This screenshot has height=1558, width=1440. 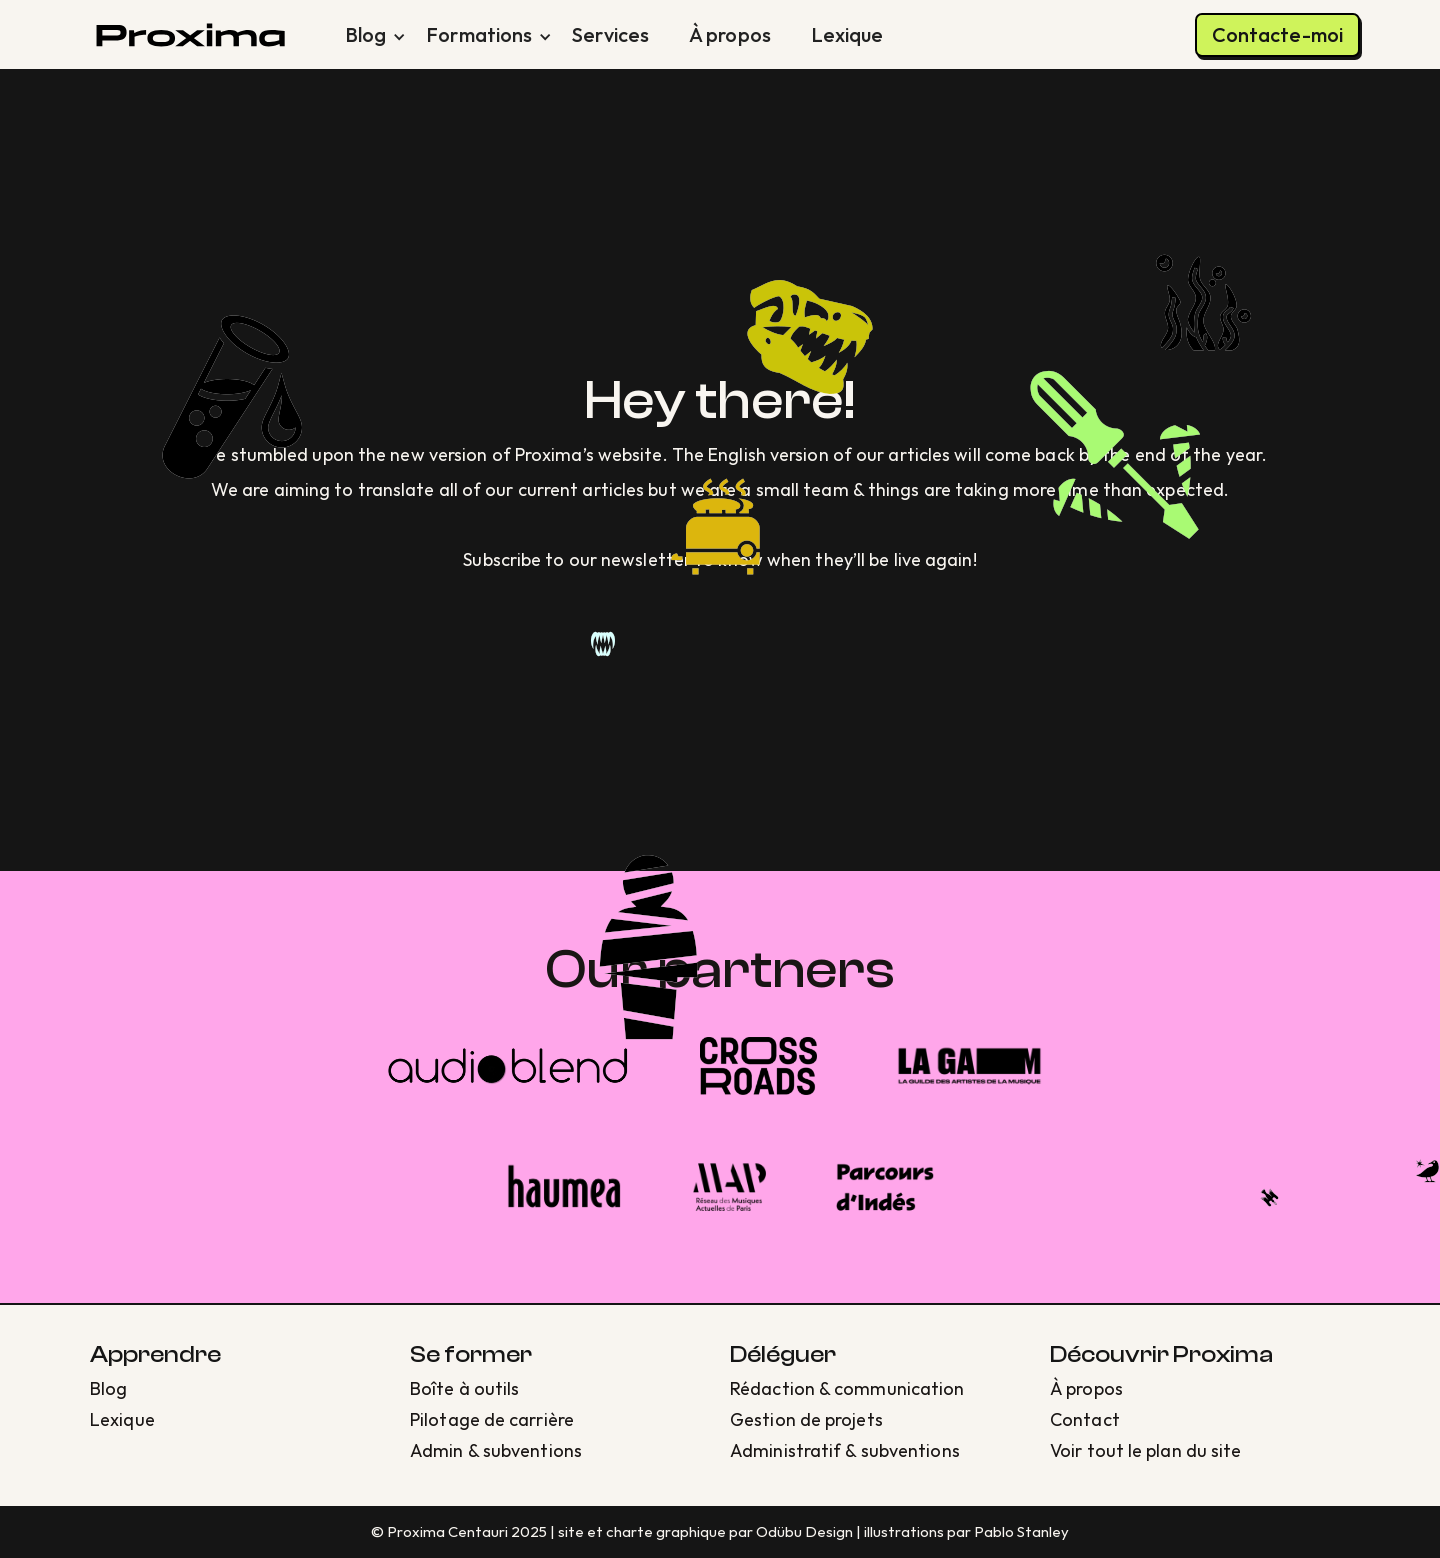 What do you see at coordinates (1269, 1197) in the screenshot?
I see `crow dive ability or attack skill` at bounding box center [1269, 1197].